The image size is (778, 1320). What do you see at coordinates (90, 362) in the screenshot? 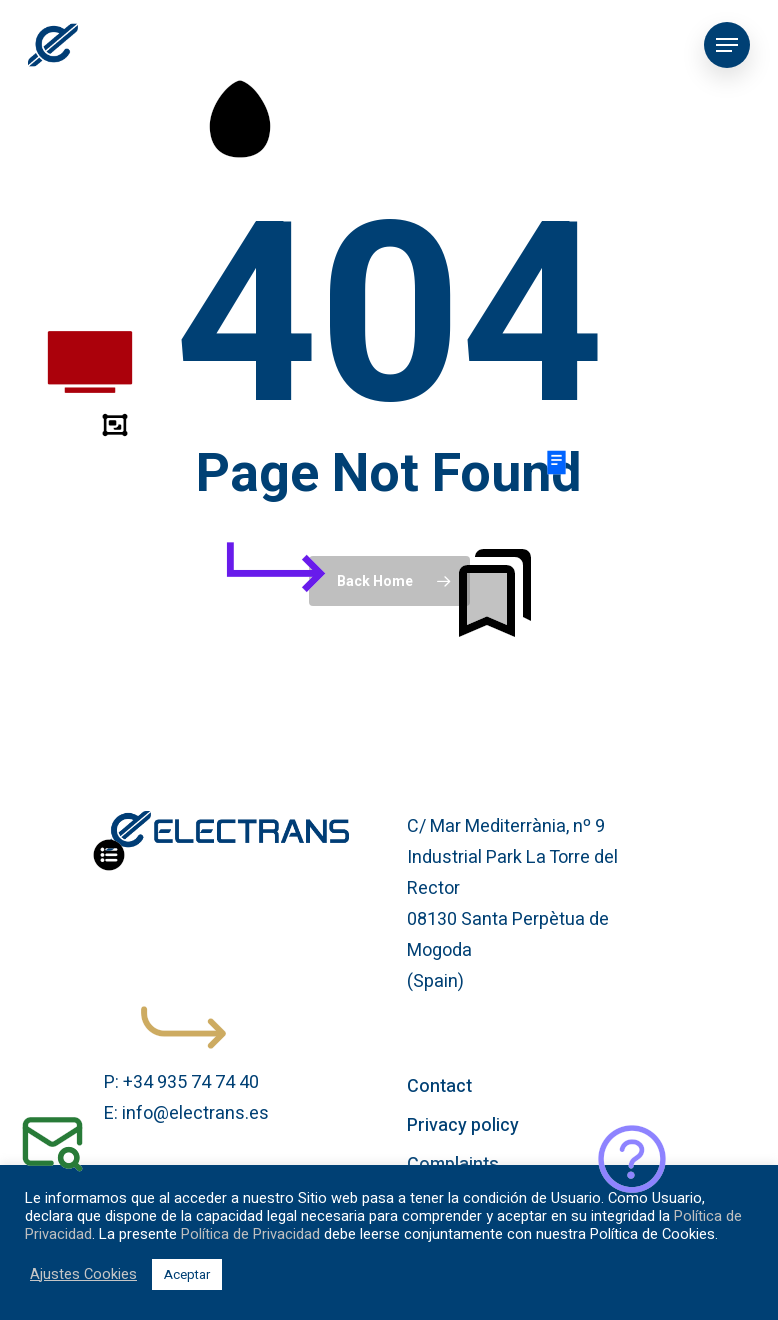
I see `access tv or video streaming features` at bounding box center [90, 362].